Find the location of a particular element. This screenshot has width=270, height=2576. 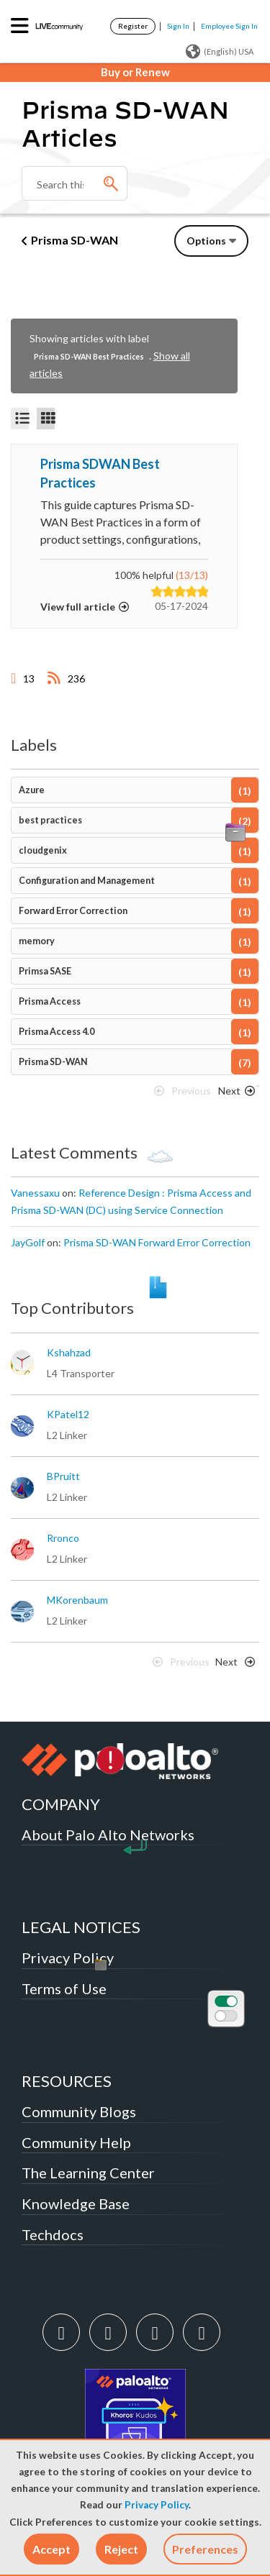

open unity tweak tool to customize desktop settings is located at coordinates (226, 2009).